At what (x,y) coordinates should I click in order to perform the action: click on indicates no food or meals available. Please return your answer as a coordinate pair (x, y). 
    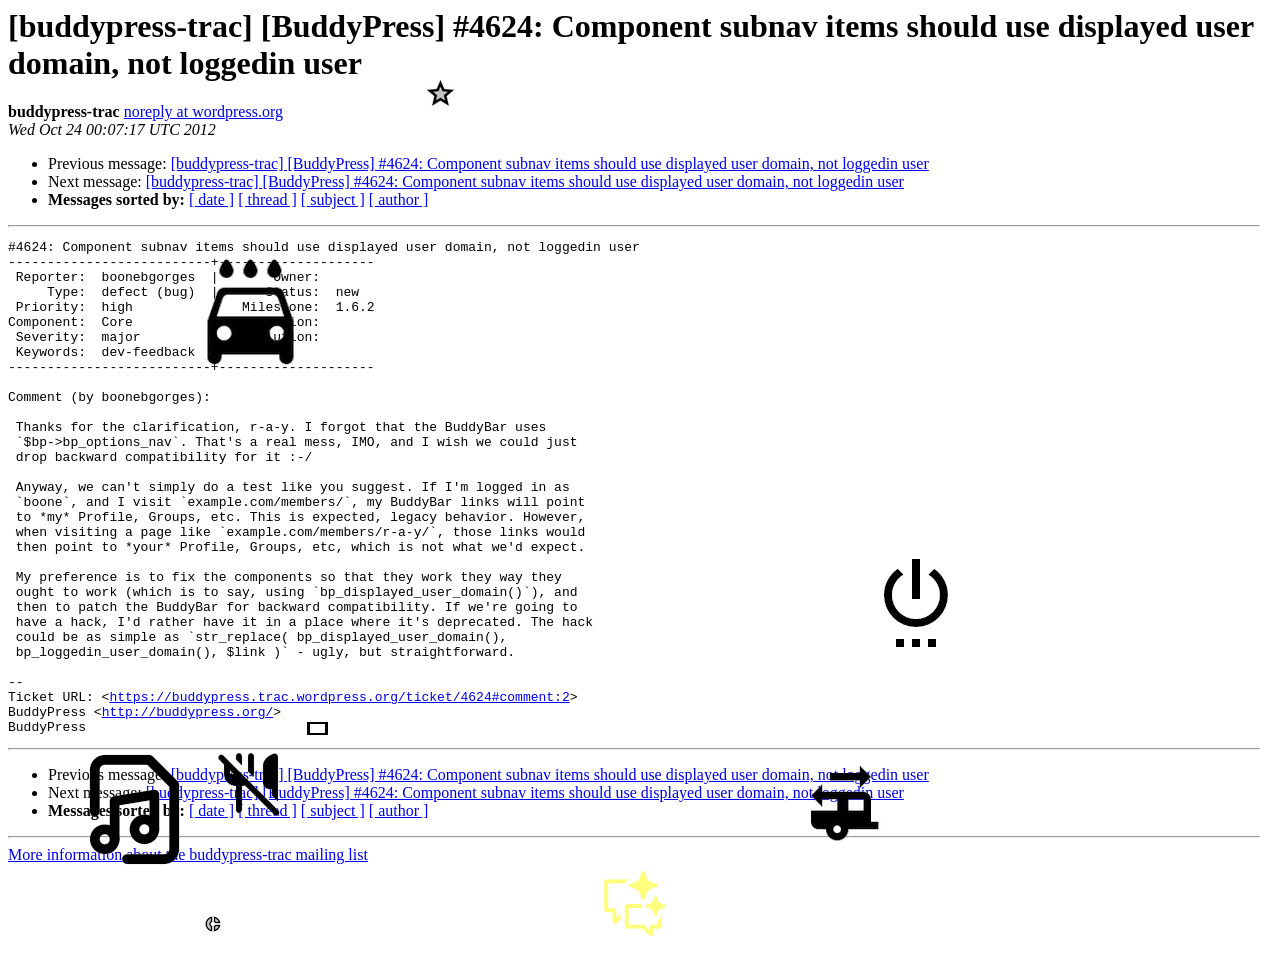
    Looking at the image, I should click on (251, 783).